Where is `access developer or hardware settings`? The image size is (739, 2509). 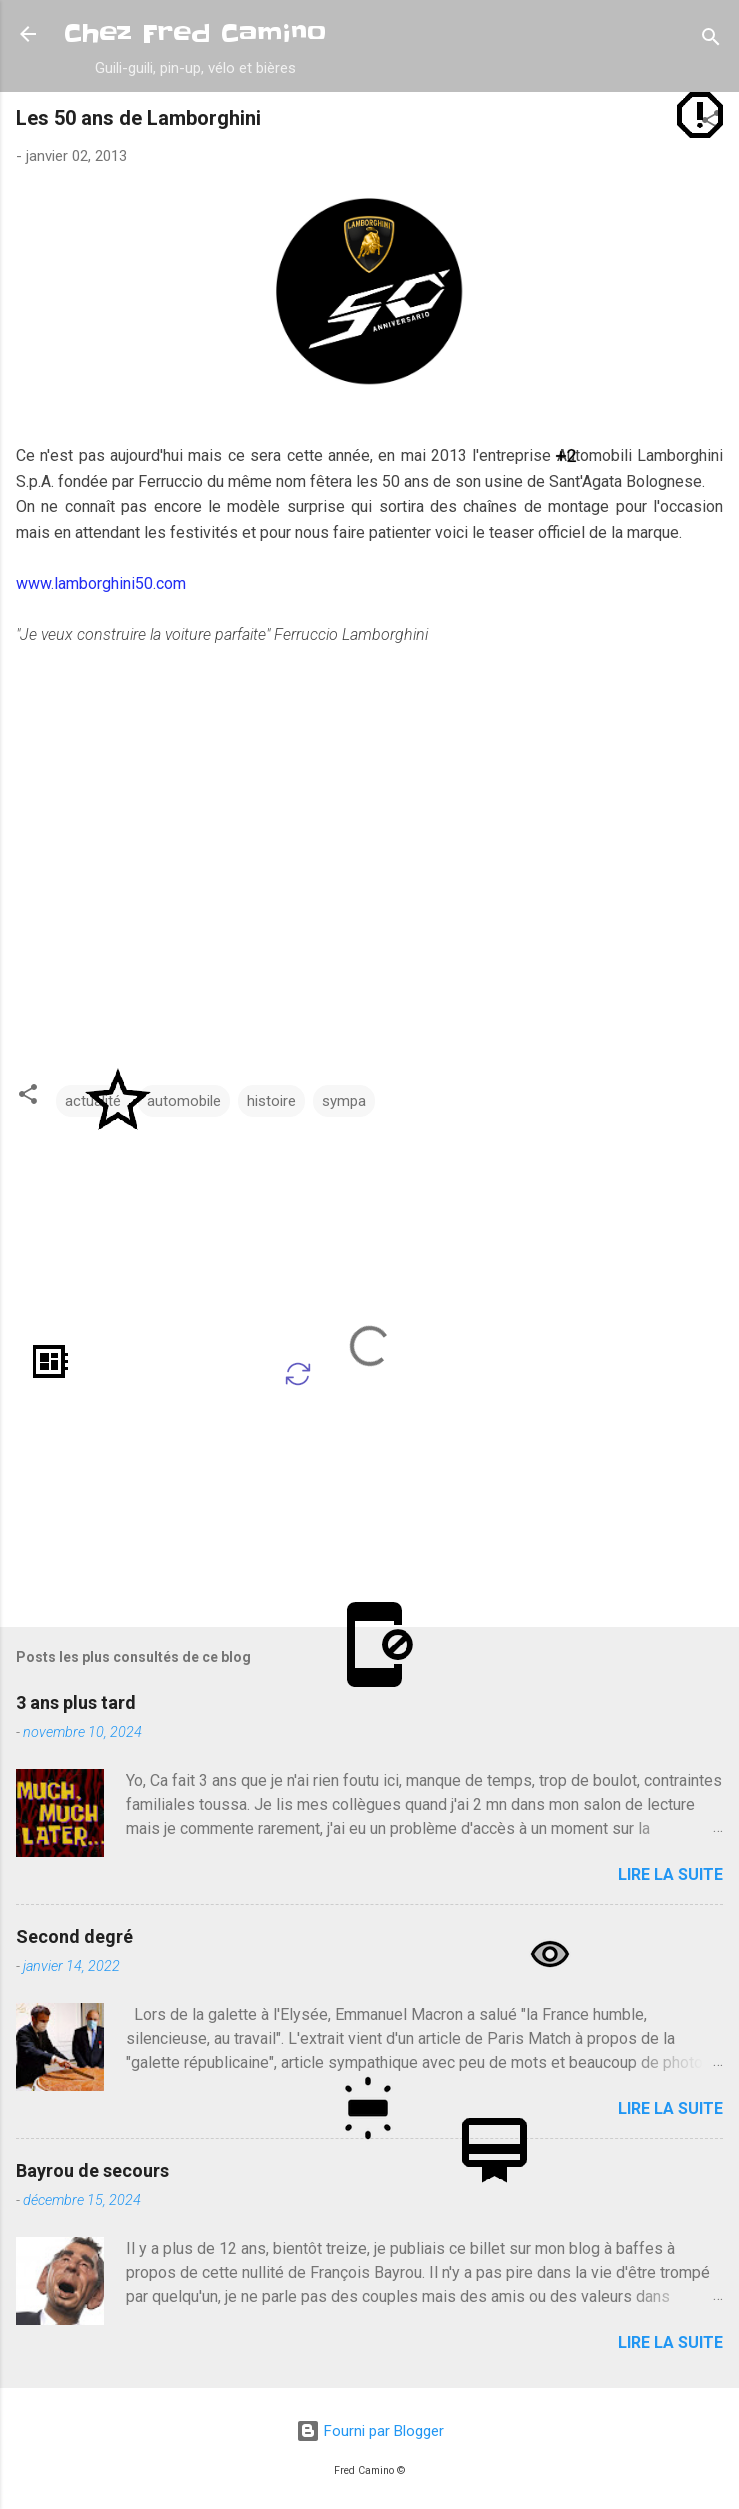 access developer or hardware settings is located at coordinates (50, 1361).